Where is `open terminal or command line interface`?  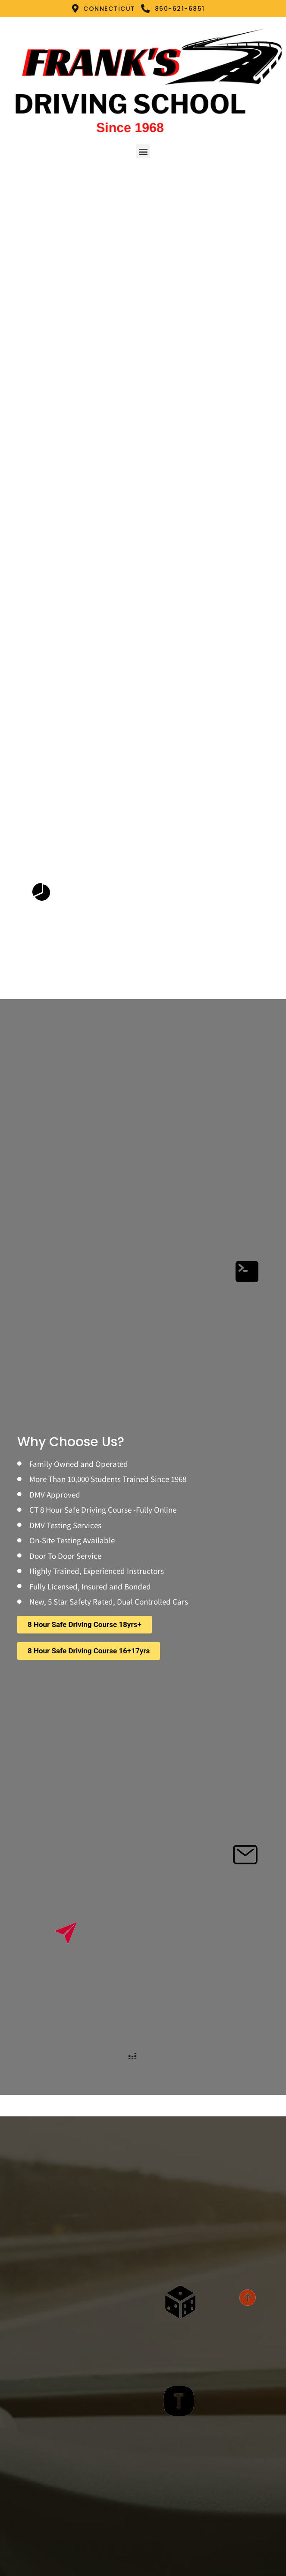 open terminal or command line interface is located at coordinates (247, 1271).